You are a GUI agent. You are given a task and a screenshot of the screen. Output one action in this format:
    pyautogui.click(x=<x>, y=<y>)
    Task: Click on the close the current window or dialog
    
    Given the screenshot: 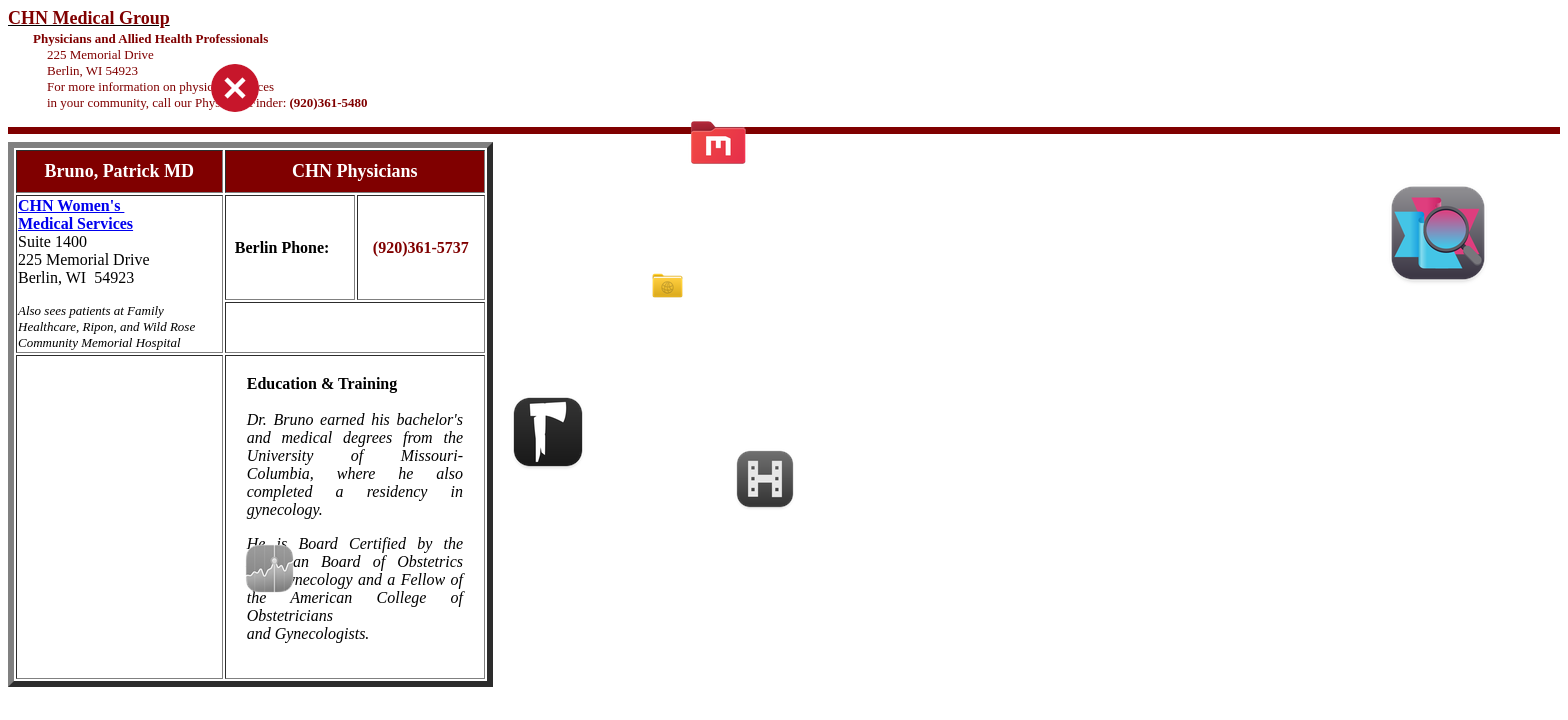 What is the action you would take?
    pyautogui.click(x=235, y=88)
    